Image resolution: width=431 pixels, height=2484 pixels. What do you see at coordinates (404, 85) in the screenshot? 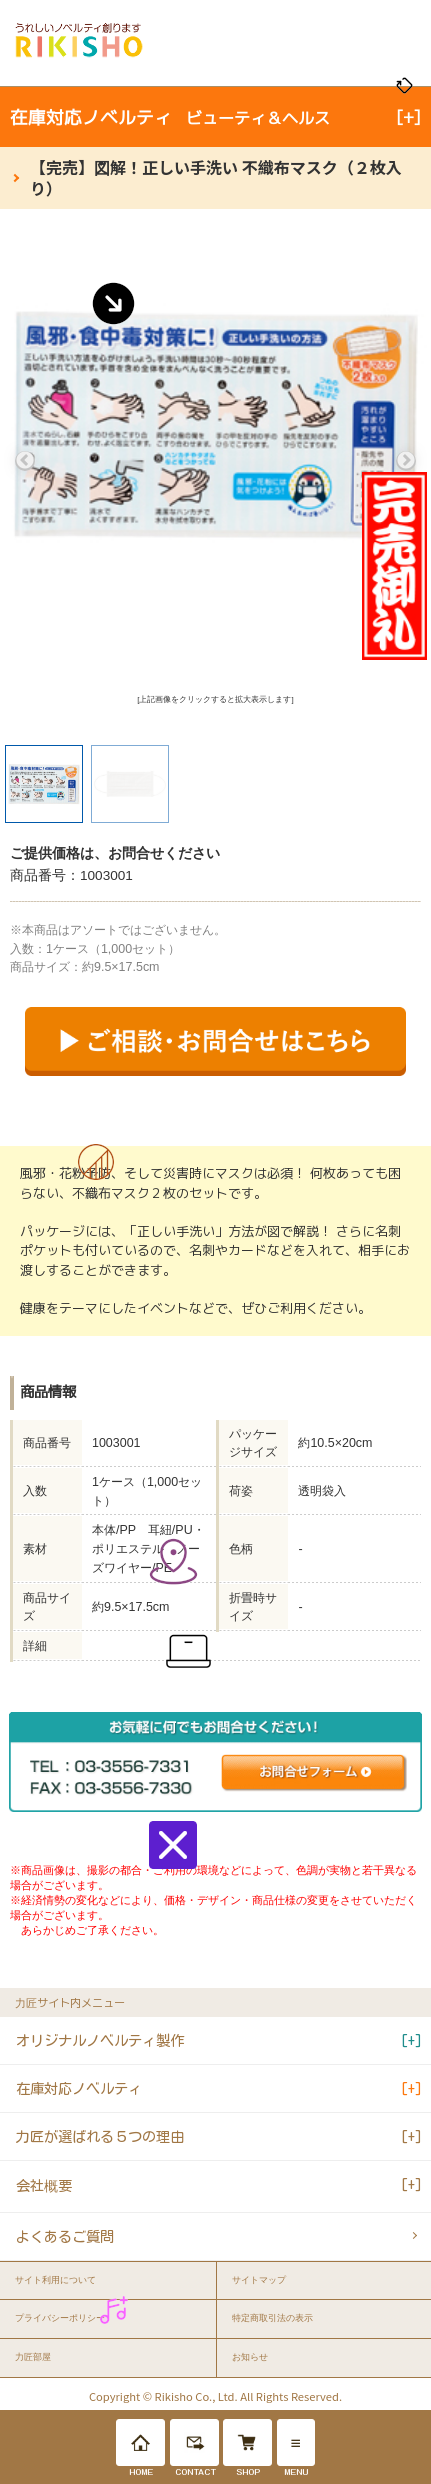
I see `rotate image or element` at bounding box center [404, 85].